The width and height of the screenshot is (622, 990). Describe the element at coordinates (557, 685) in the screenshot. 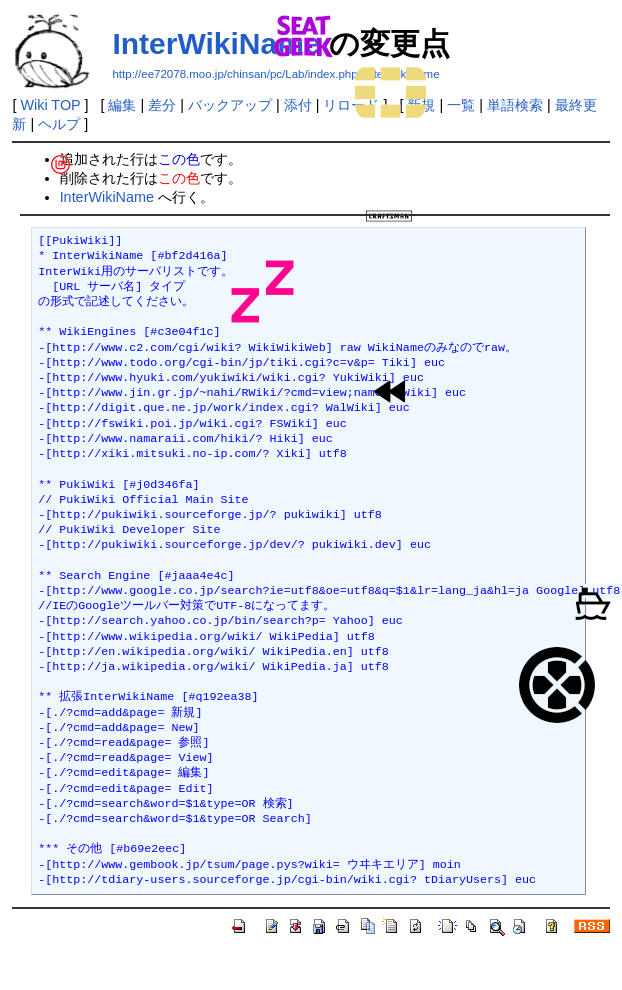

I see `visit opencritic website for game reviews` at that location.